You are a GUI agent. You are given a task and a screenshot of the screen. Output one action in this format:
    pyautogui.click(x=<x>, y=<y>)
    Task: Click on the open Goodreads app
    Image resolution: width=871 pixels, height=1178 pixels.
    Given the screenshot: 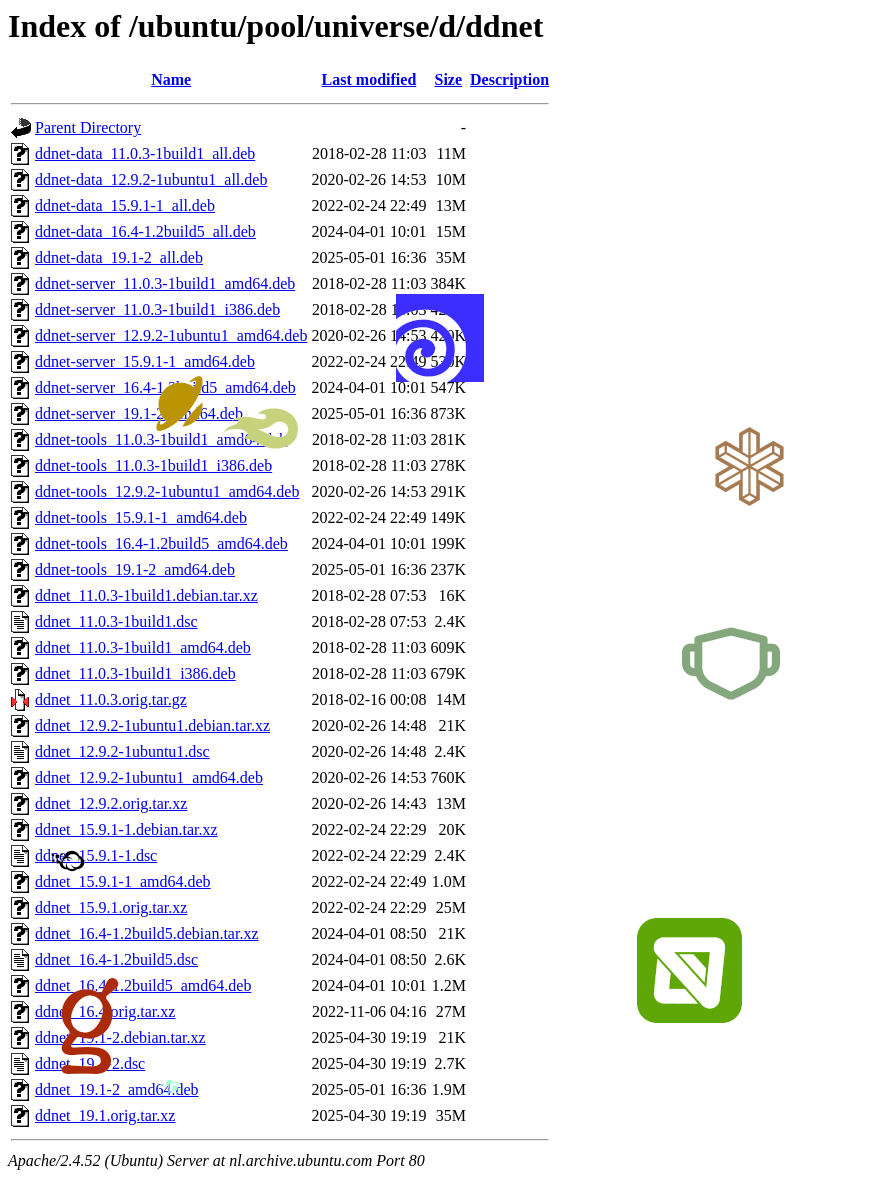 What is the action you would take?
    pyautogui.click(x=90, y=1026)
    